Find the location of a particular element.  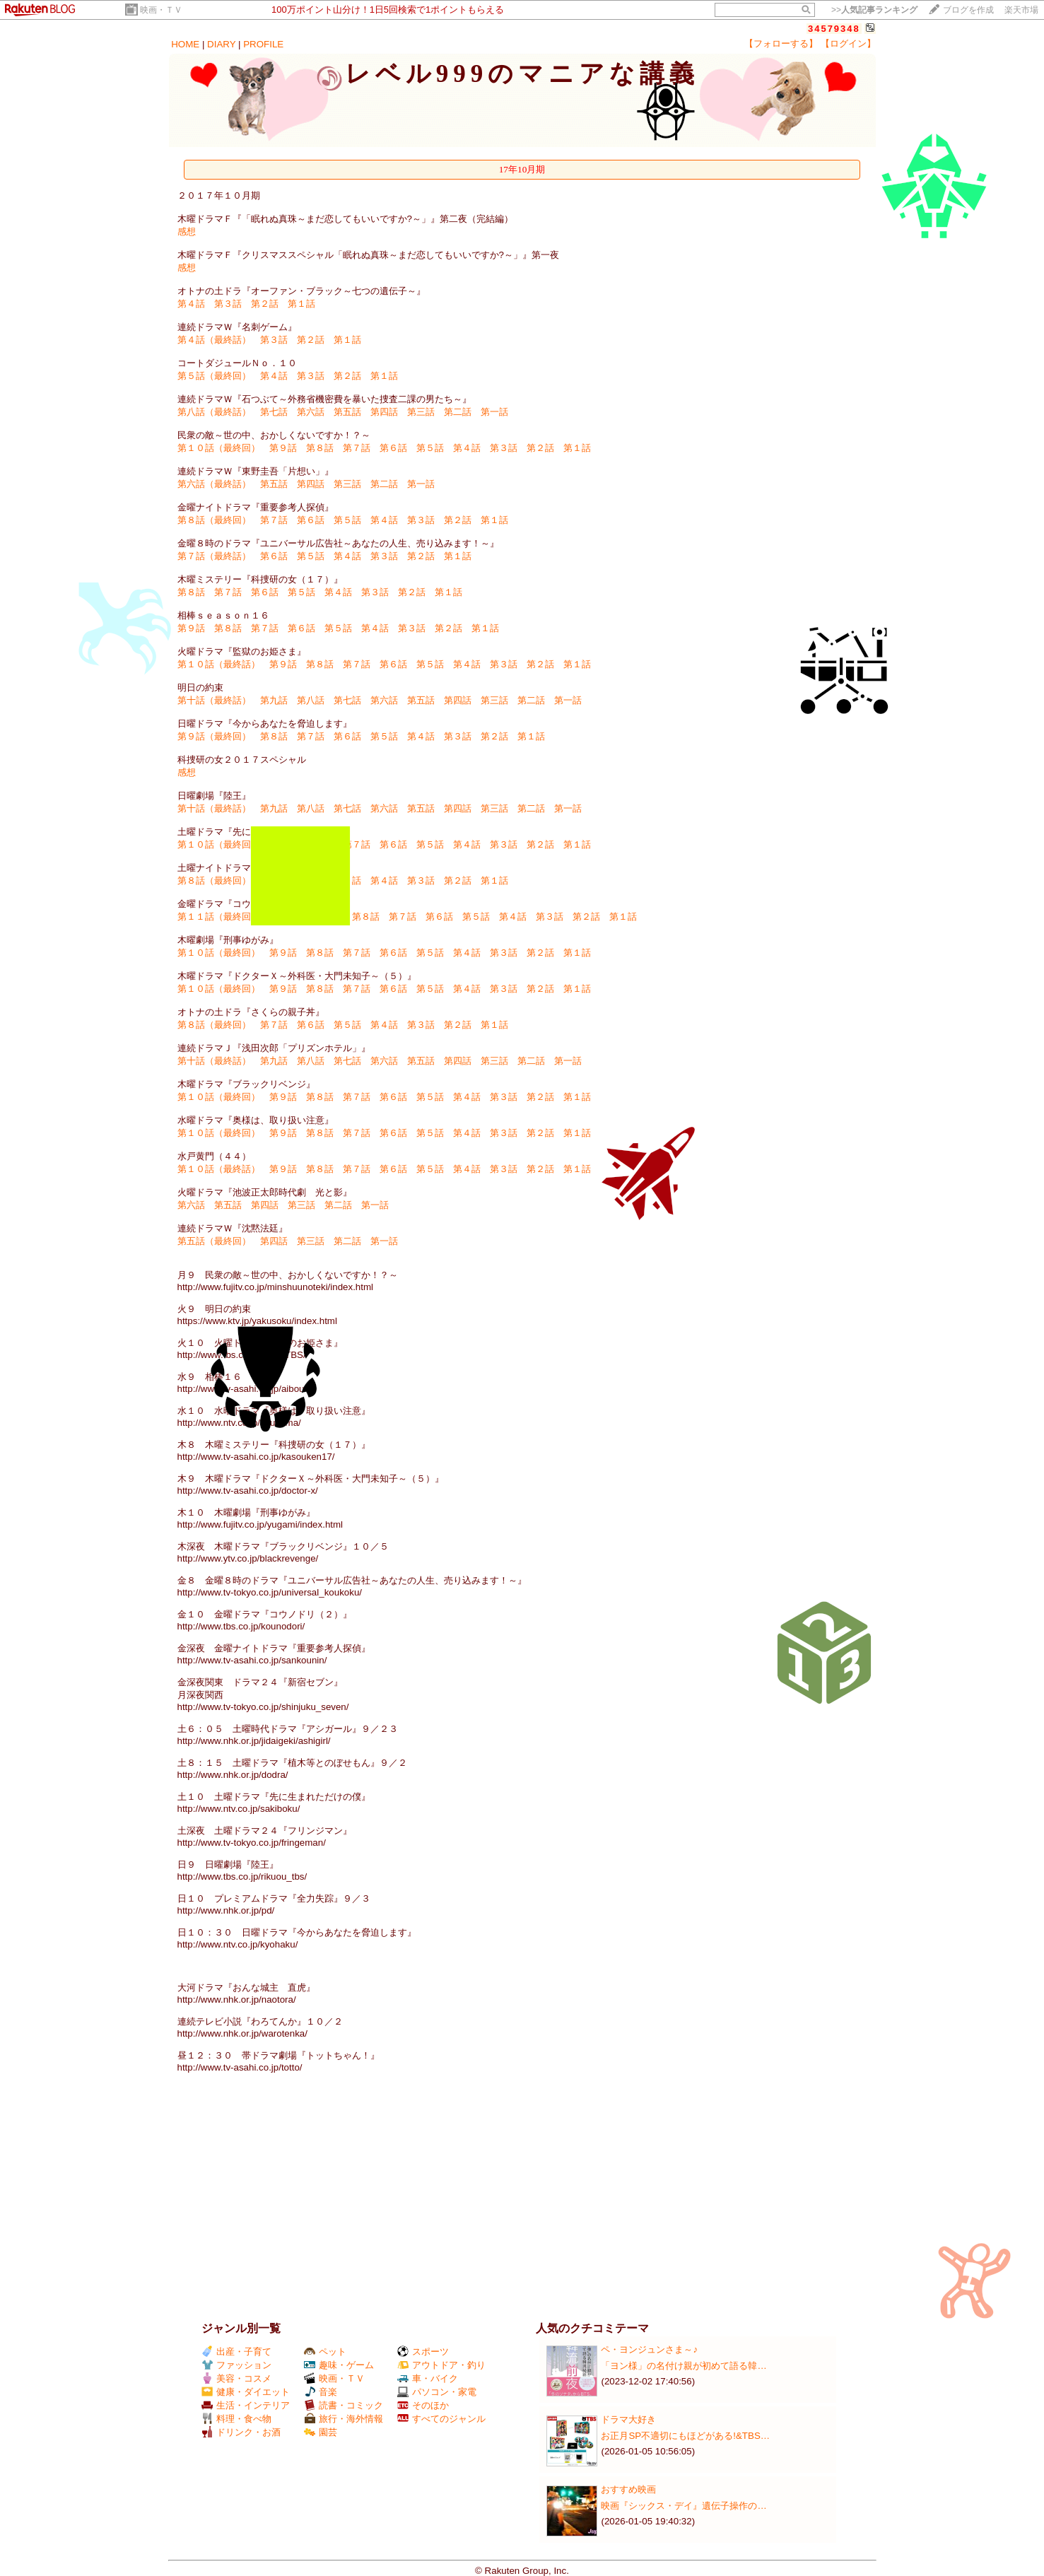

military or combat game mode is located at coordinates (648, 1173).